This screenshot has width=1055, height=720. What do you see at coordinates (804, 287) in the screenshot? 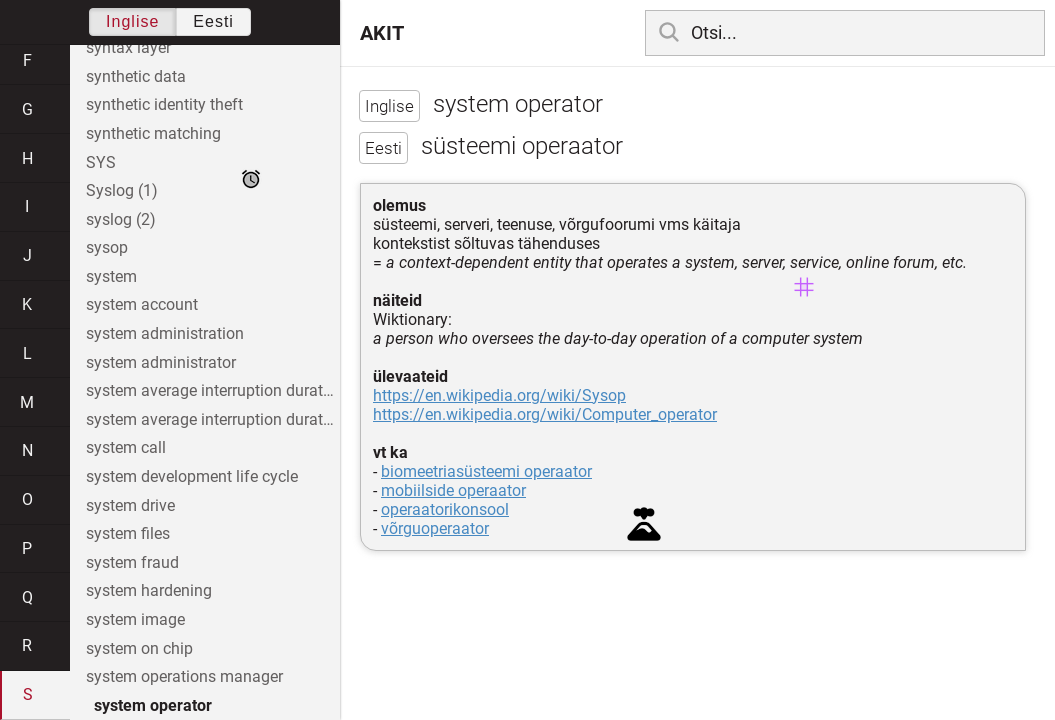
I see `add or view hashtags` at bounding box center [804, 287].